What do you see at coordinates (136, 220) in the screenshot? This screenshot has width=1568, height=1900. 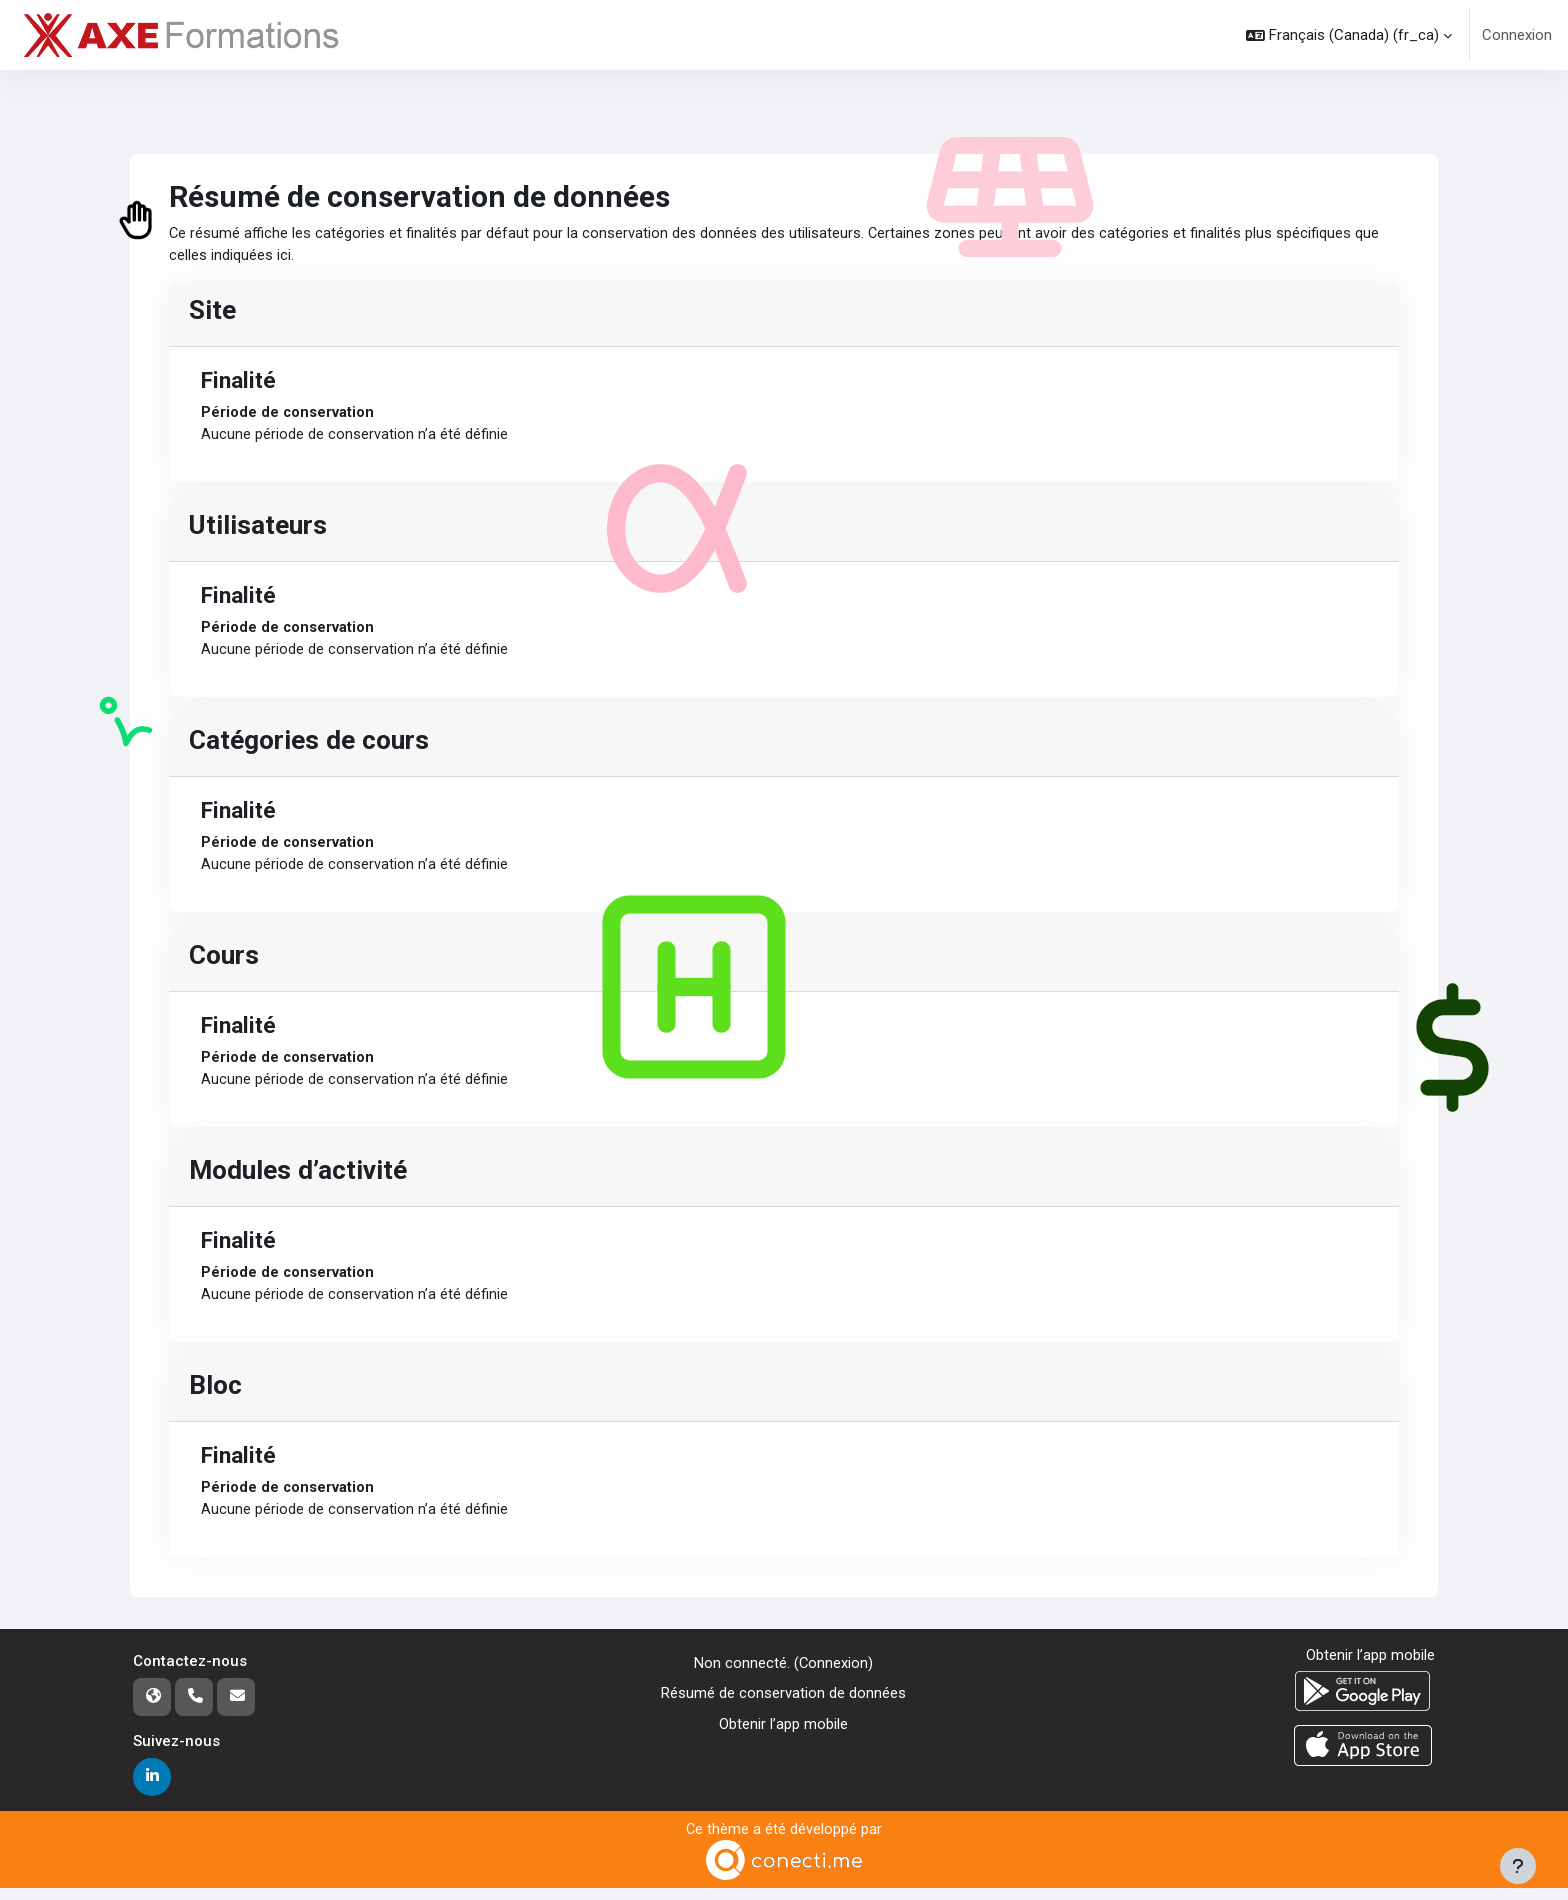 I see `stop or halt an action` at bounding box center [136, 220].